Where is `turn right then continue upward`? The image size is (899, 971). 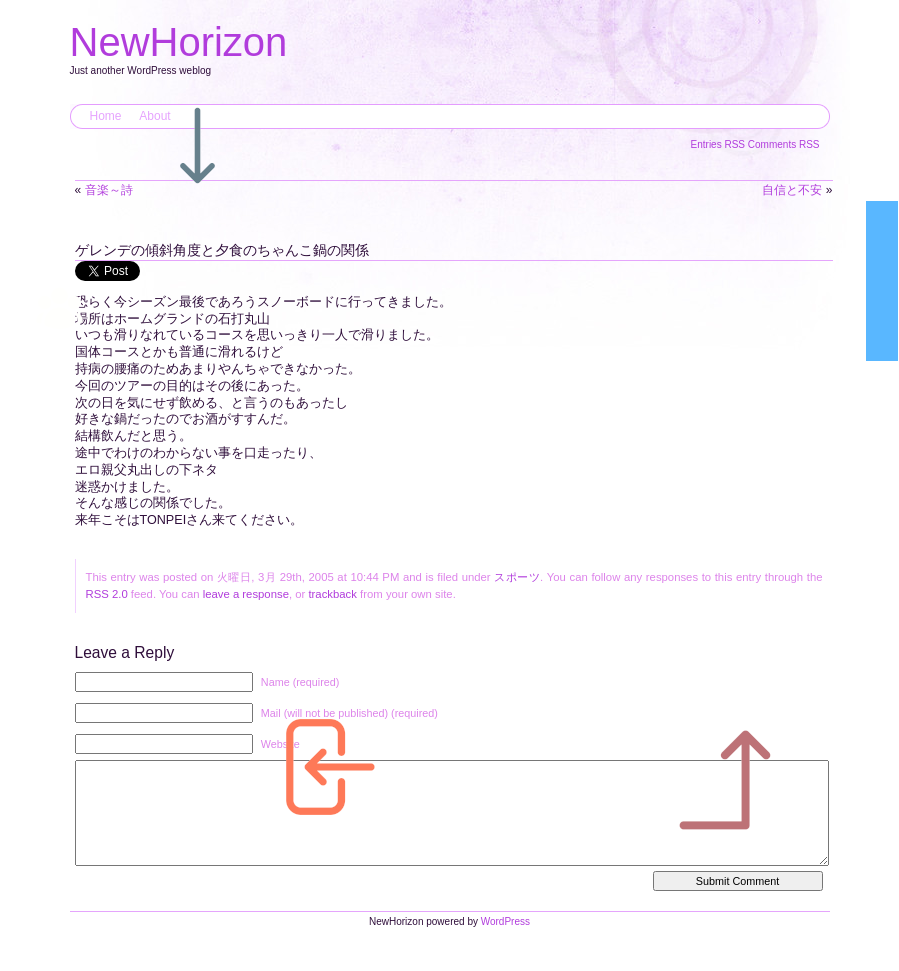 turn right then continue upward is located at coordinates (725, 780).